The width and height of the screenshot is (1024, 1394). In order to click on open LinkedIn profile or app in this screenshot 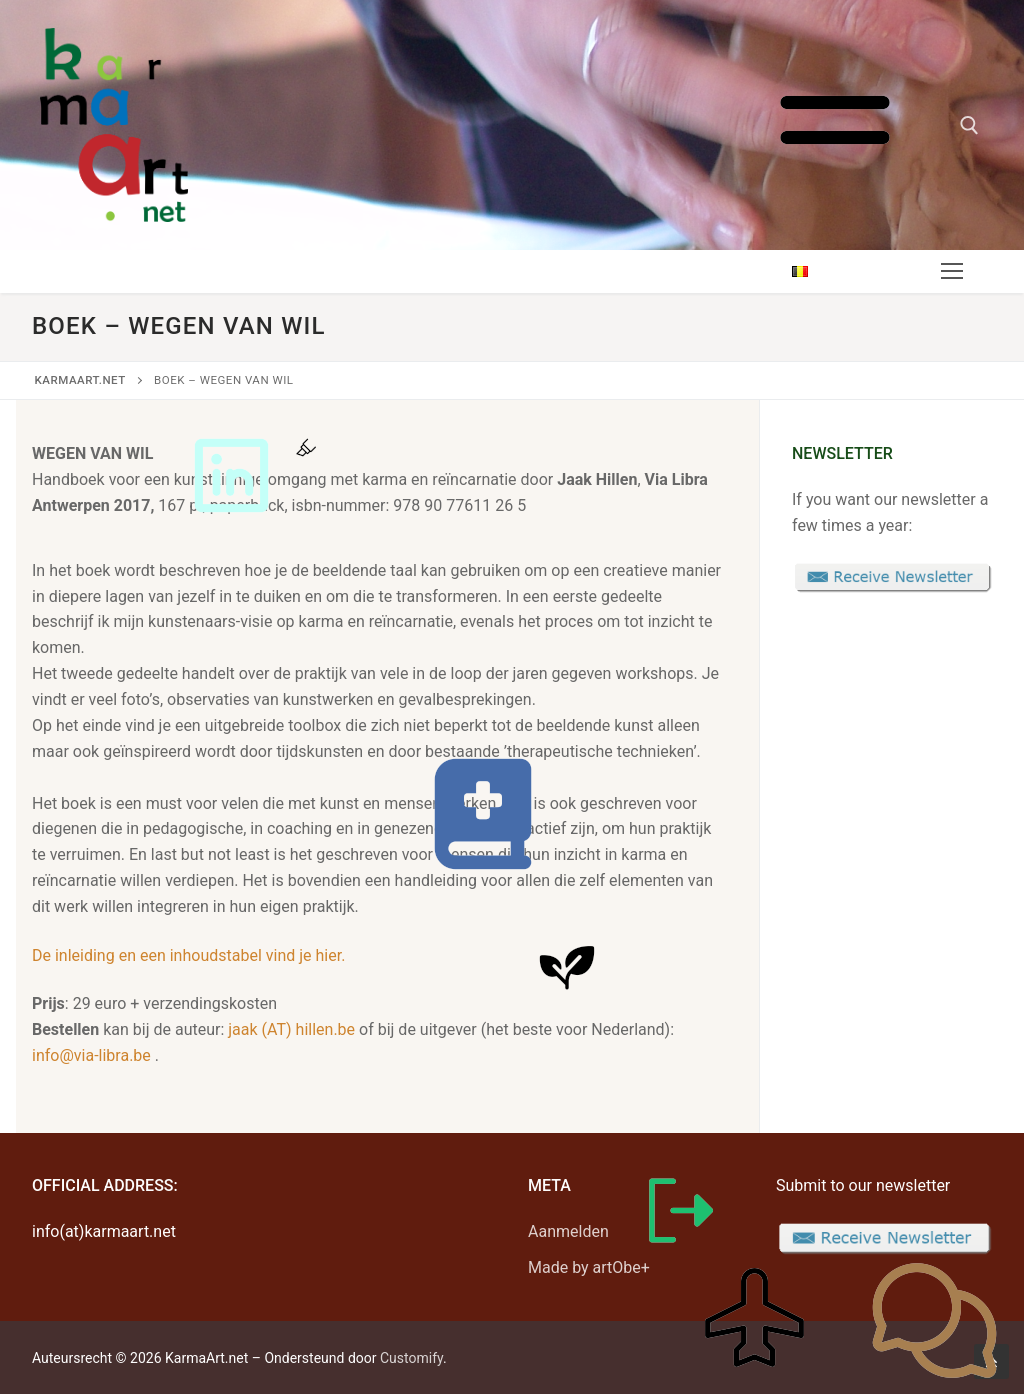, I will do `click(231, 475)`.